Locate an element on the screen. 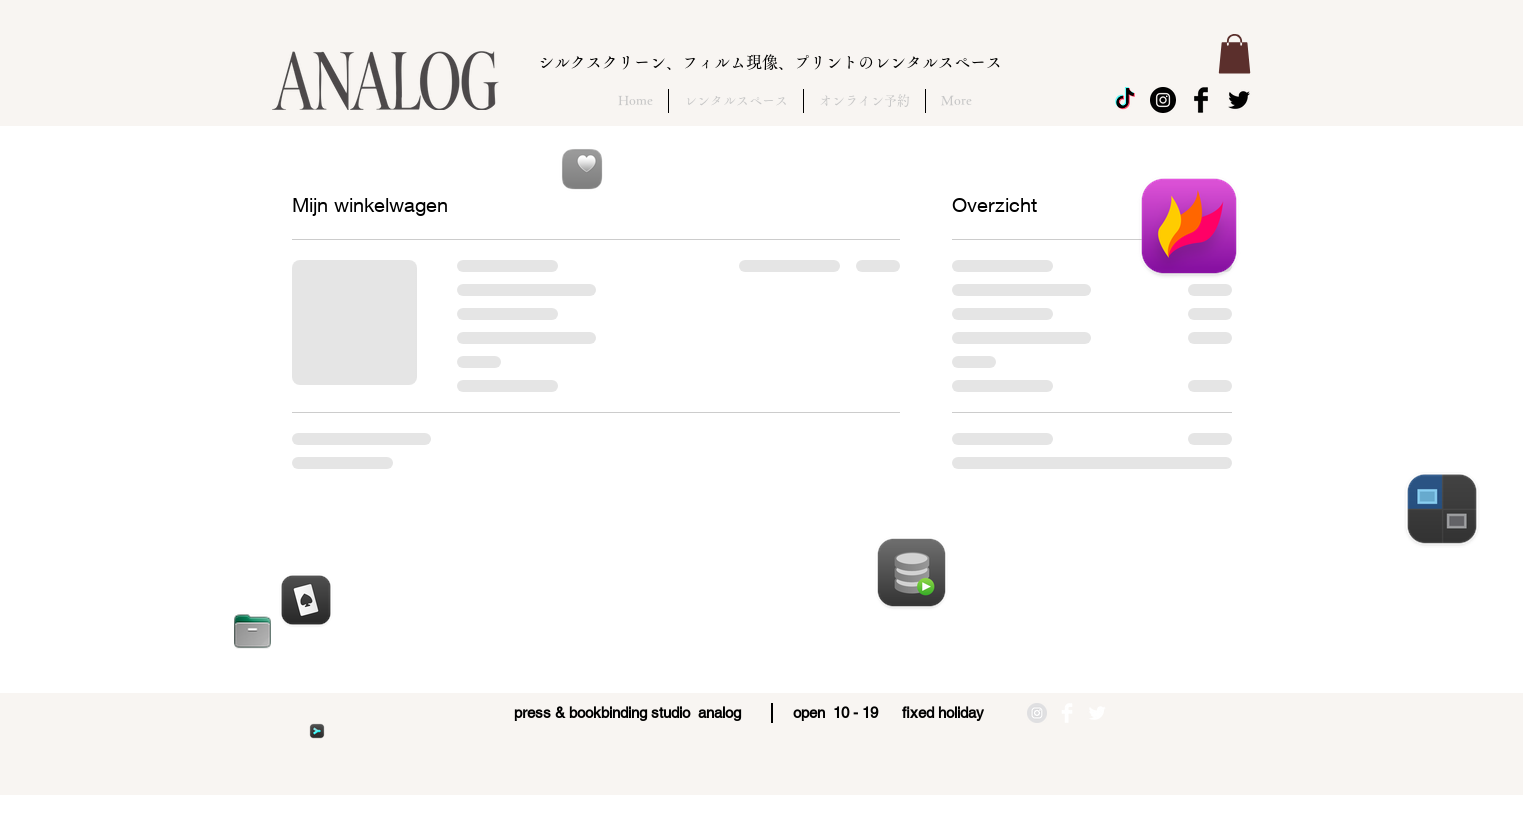  open Oracle SQL Developer application is located at coordinates (911, 572).